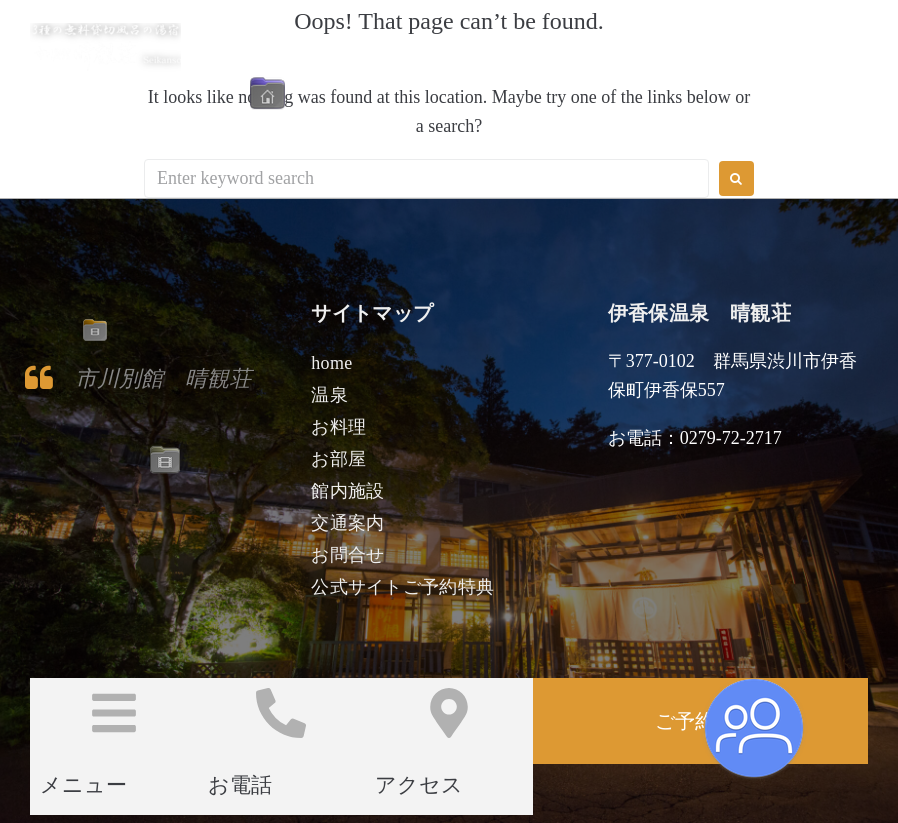 This screenshot has width=898, height=823. What do you see at coordinates (267, 92) in the screenshot?
I see `access your home folder` at bounding box center [267, 92].